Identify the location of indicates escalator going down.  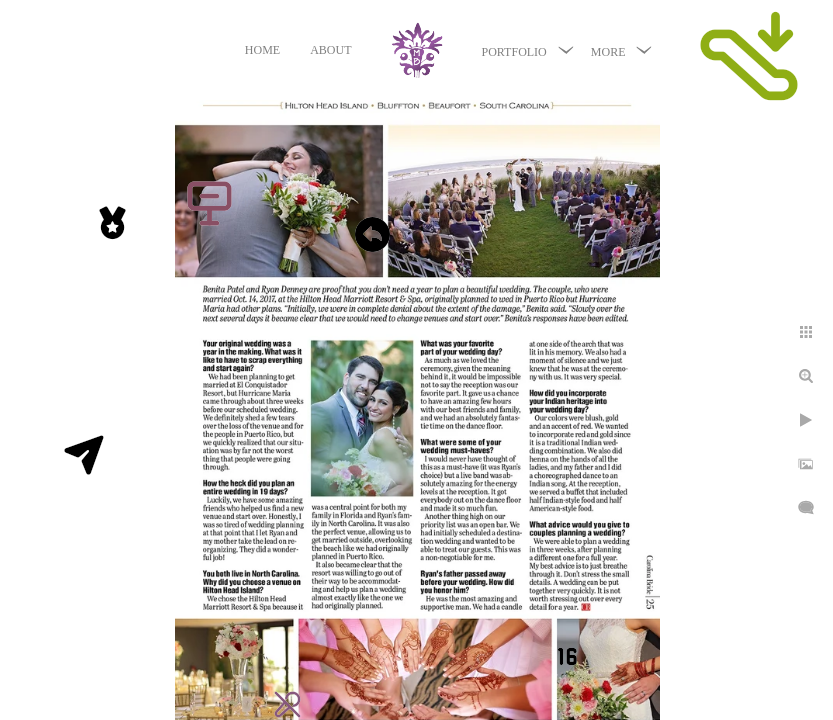
(749, 56).